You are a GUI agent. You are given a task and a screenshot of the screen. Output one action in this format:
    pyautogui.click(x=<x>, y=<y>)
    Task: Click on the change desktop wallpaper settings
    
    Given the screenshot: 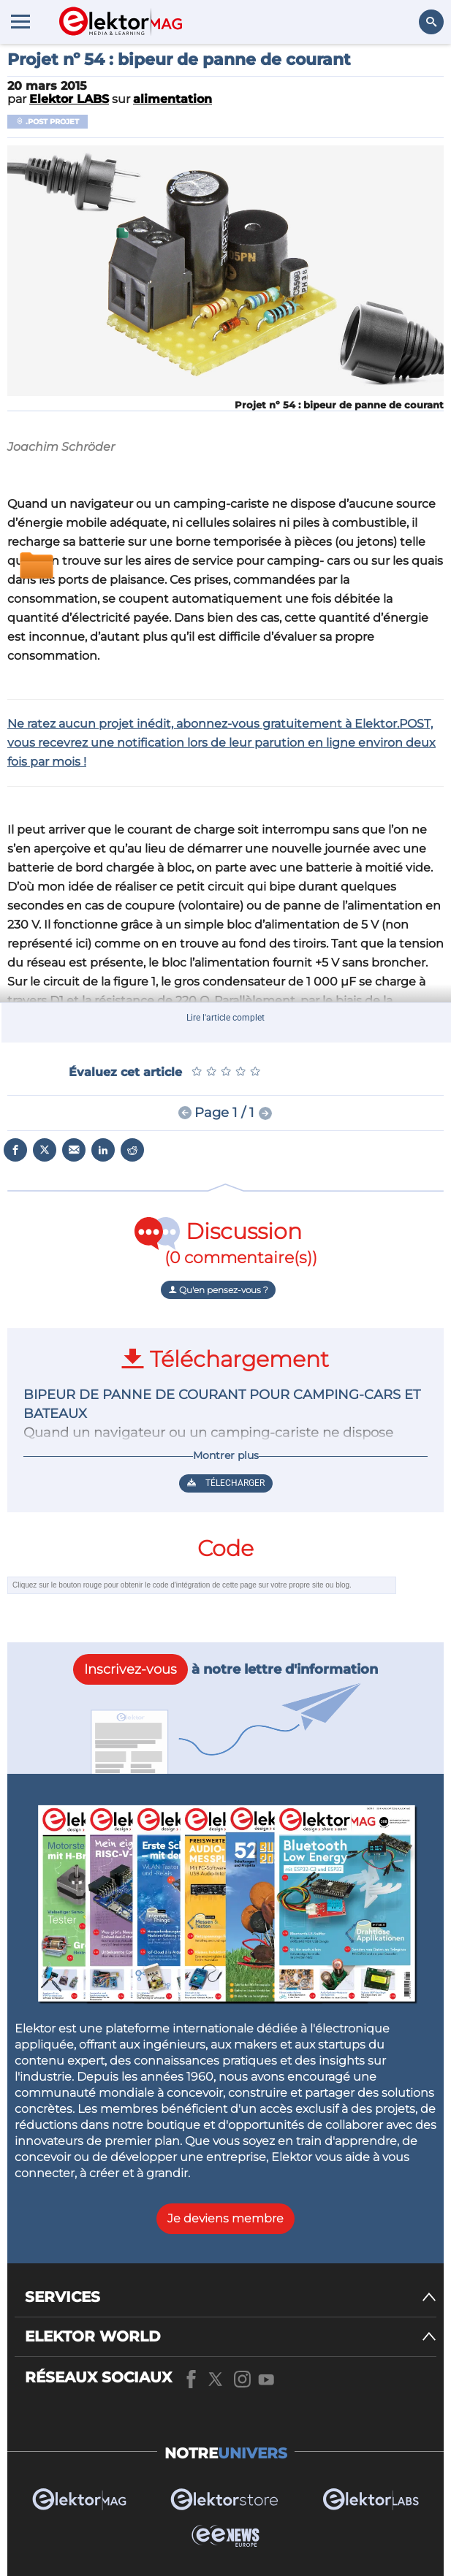 What is the action you would take?
    pyautogui.click(x=122, y=232)
    